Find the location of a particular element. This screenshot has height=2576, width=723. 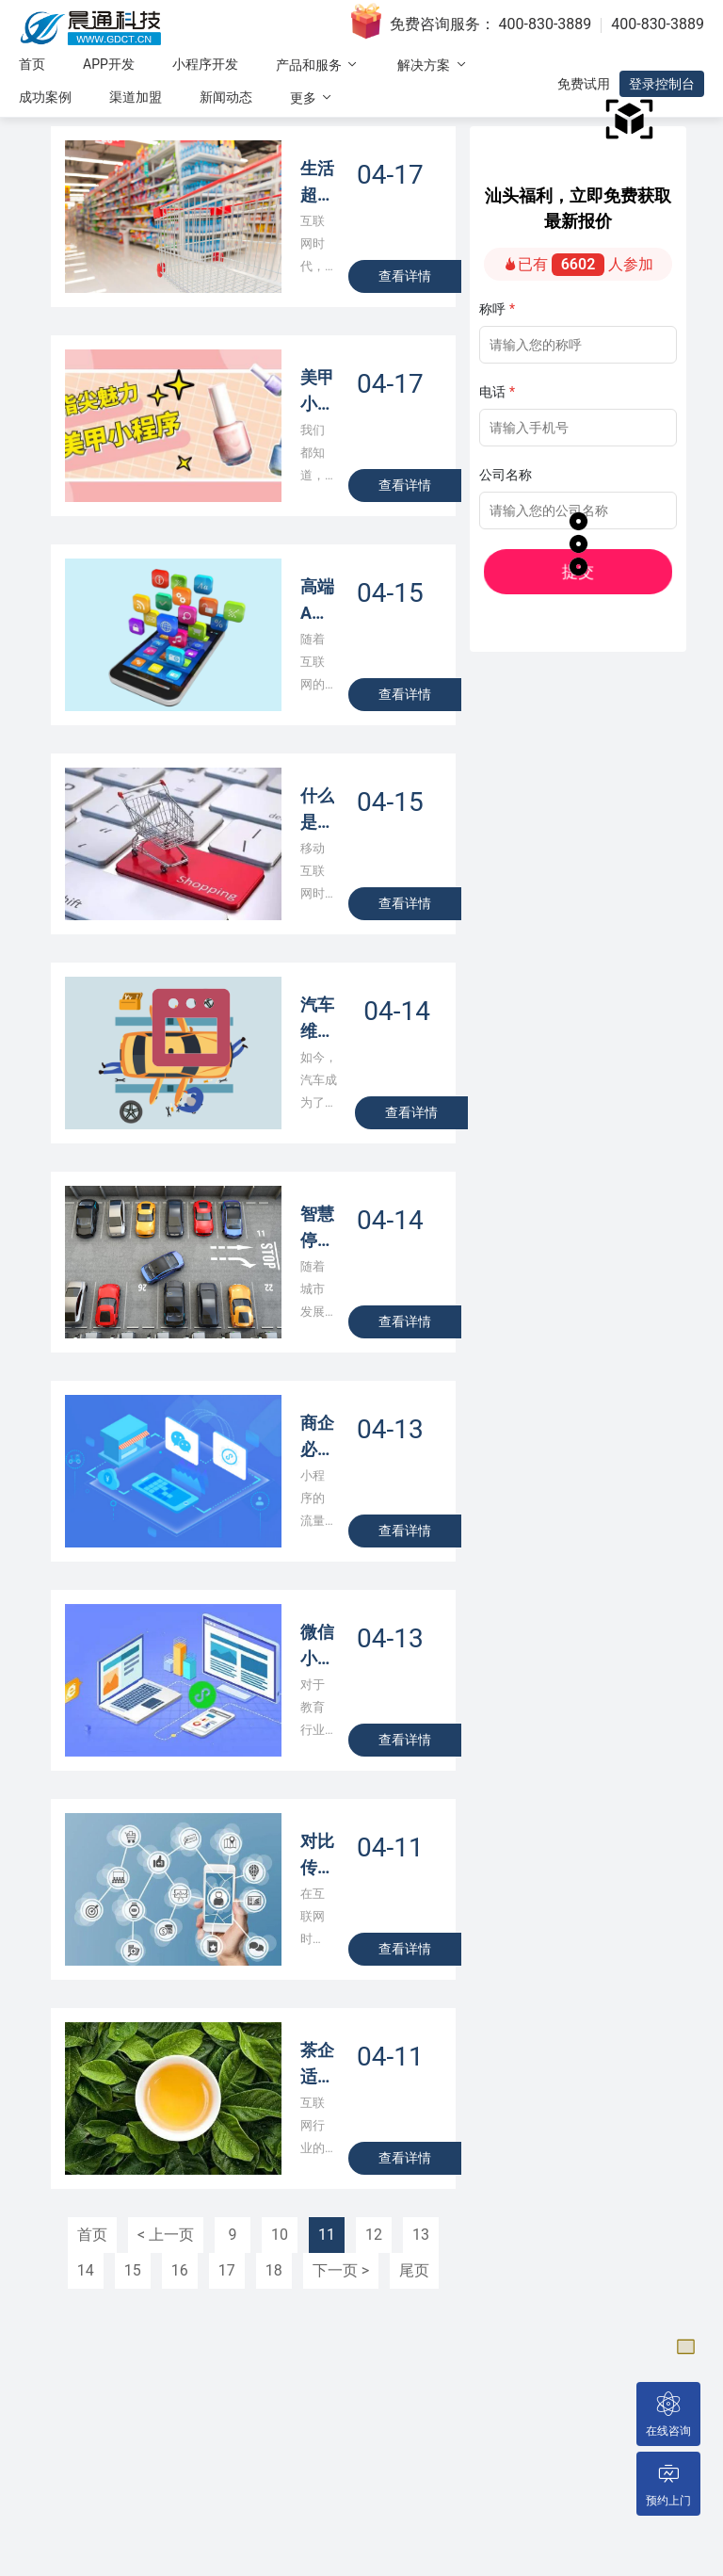

access oven or cooking controls is located at coordinates (191, 1028).